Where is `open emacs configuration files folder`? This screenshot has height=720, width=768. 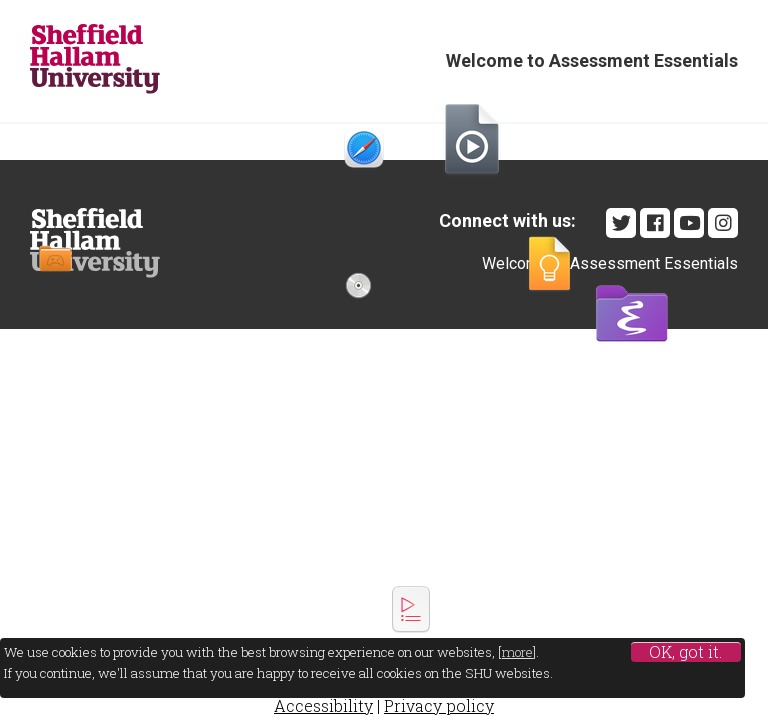 open emacs configuration files folder is located at coordinates (631, 315).